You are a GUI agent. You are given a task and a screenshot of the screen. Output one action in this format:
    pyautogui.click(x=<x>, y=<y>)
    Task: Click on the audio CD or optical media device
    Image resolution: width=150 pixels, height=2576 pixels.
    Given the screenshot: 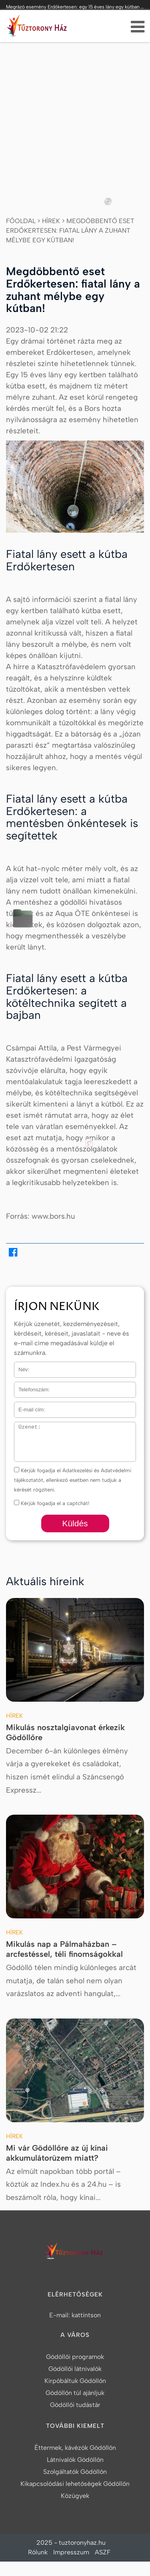 What is the action you would take?
    pyautogui.click(x=108, y=201)
    